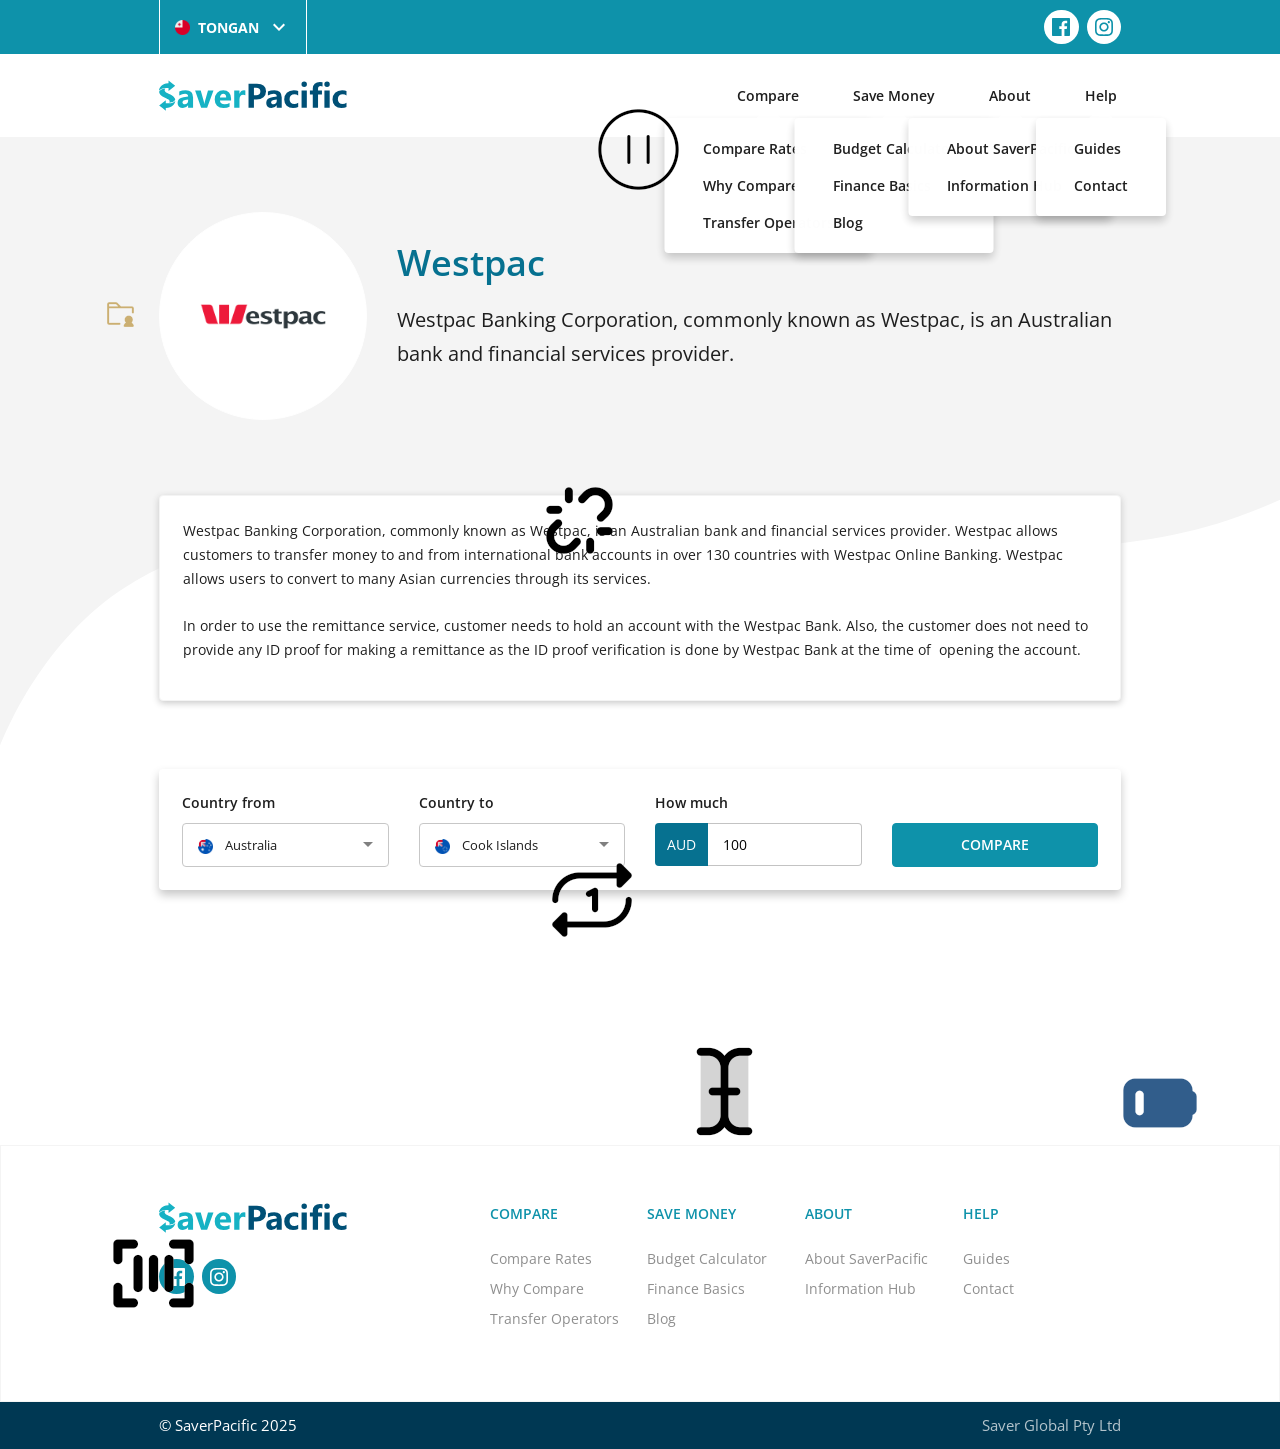 The height and width of the screenshot is (1449, 1280). I want to click on repeat current track once, so click(592, 900).